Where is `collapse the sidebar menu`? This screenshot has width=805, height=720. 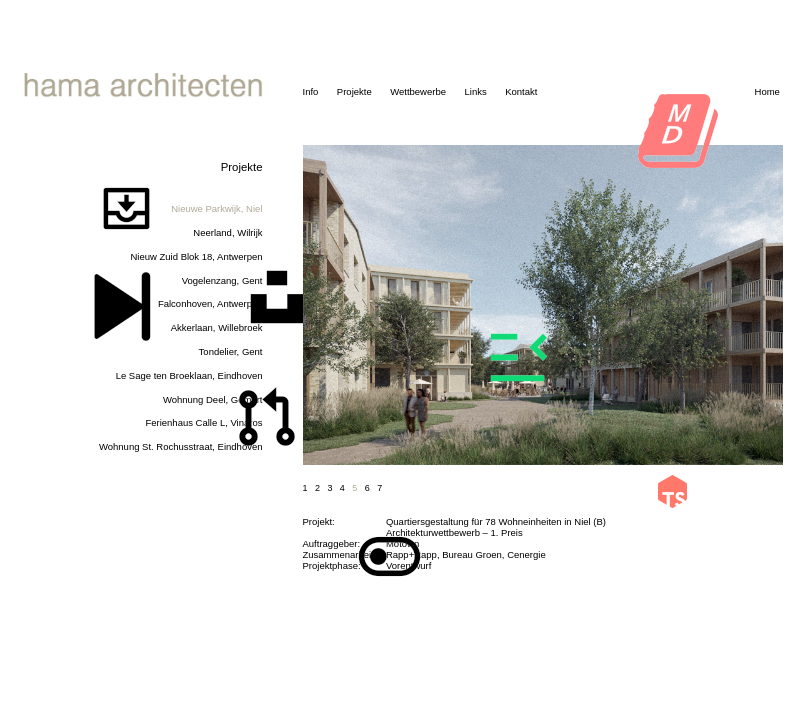
collapse the sidebar menu is located at coordinates (517, 357).